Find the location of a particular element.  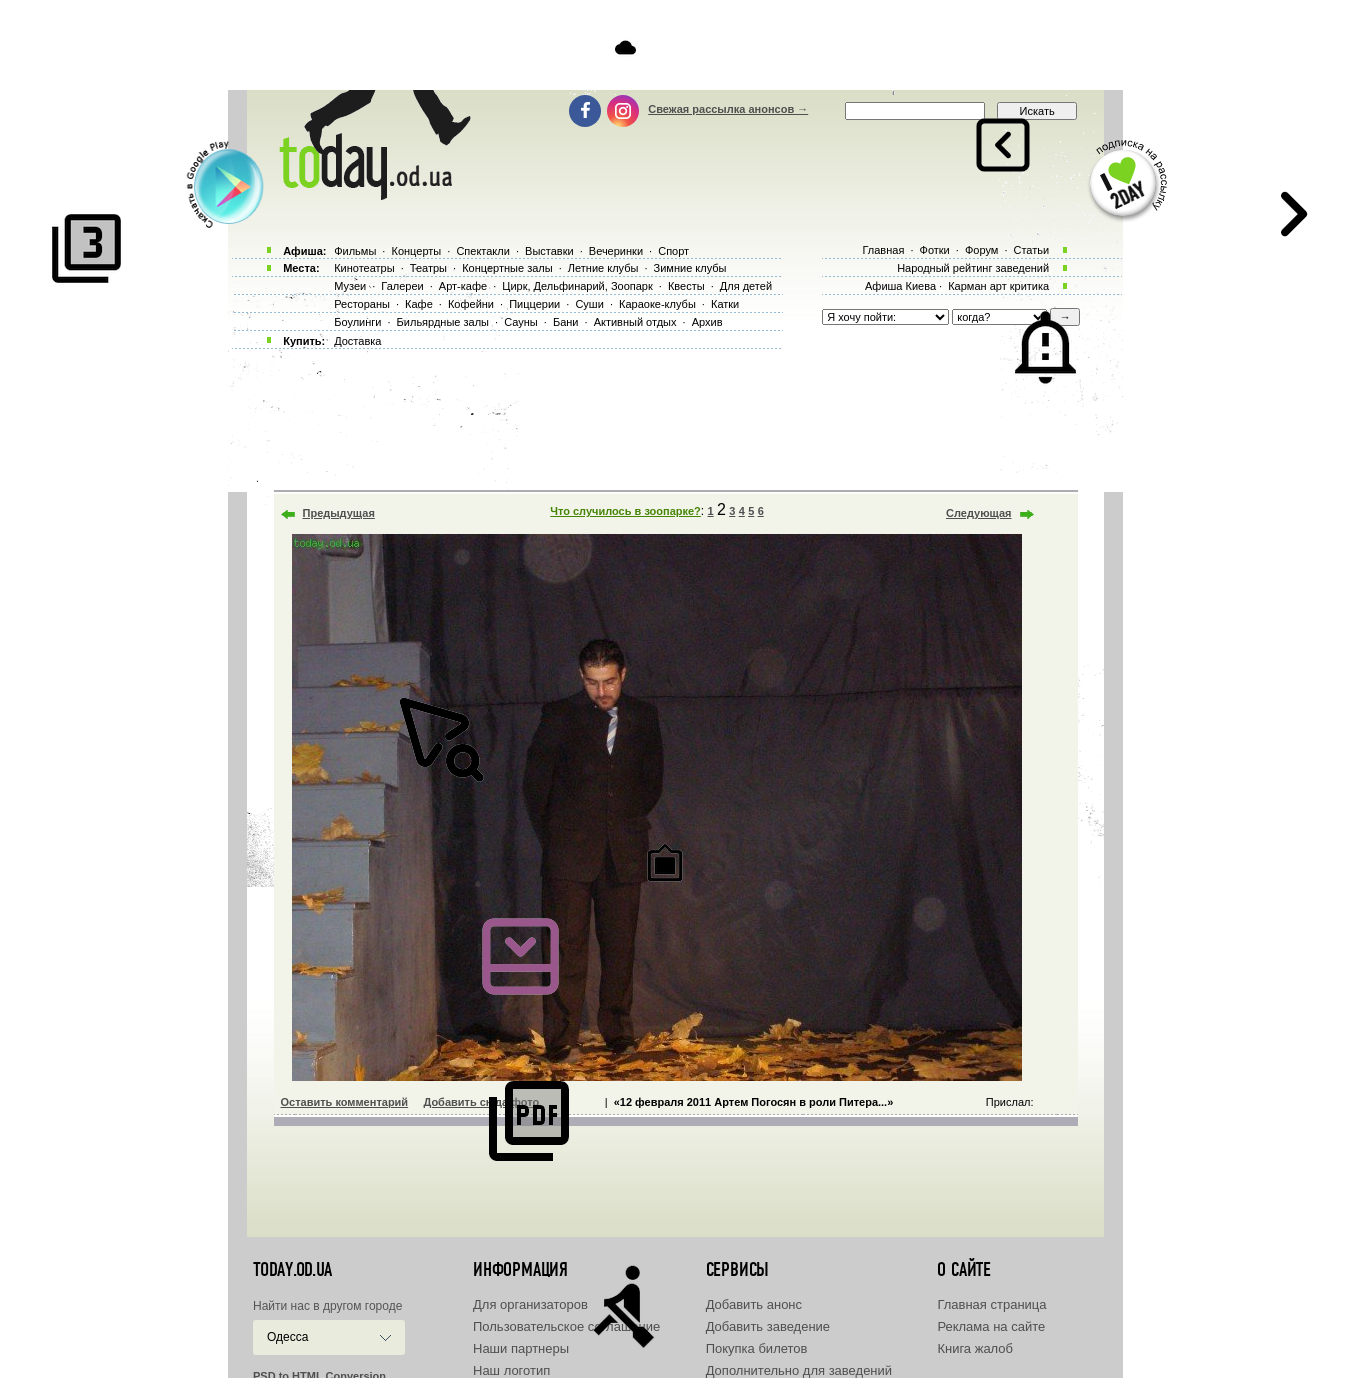

collapse bottom panel is located at coordinates (520, 956).